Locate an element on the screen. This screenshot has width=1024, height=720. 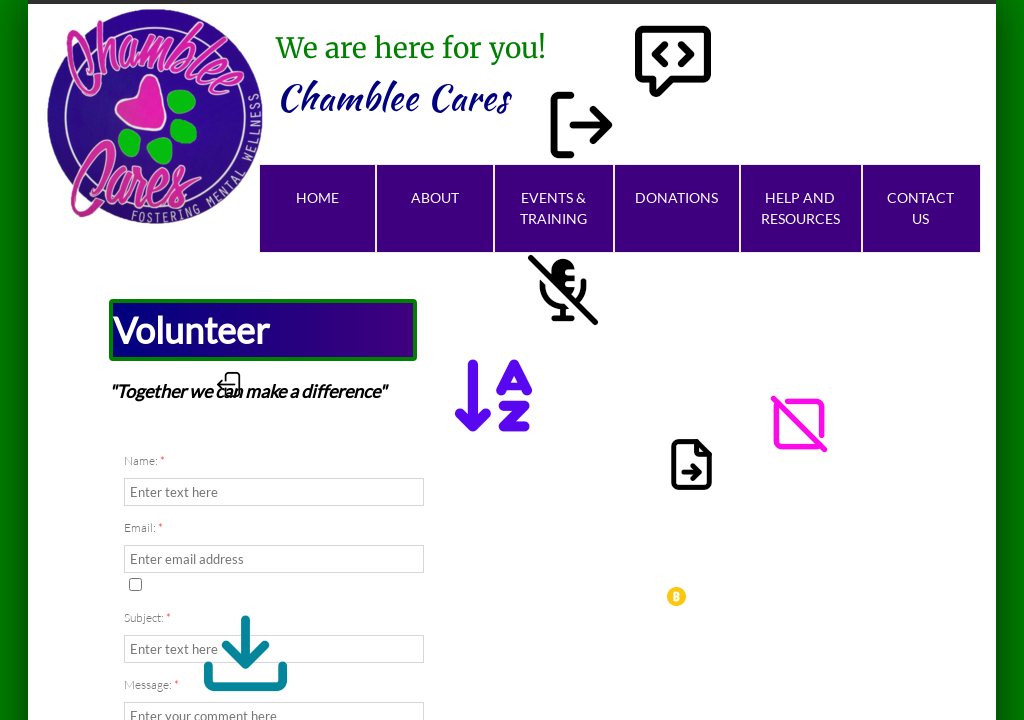
disable or hide a square element is located at coordinates (799, 424).